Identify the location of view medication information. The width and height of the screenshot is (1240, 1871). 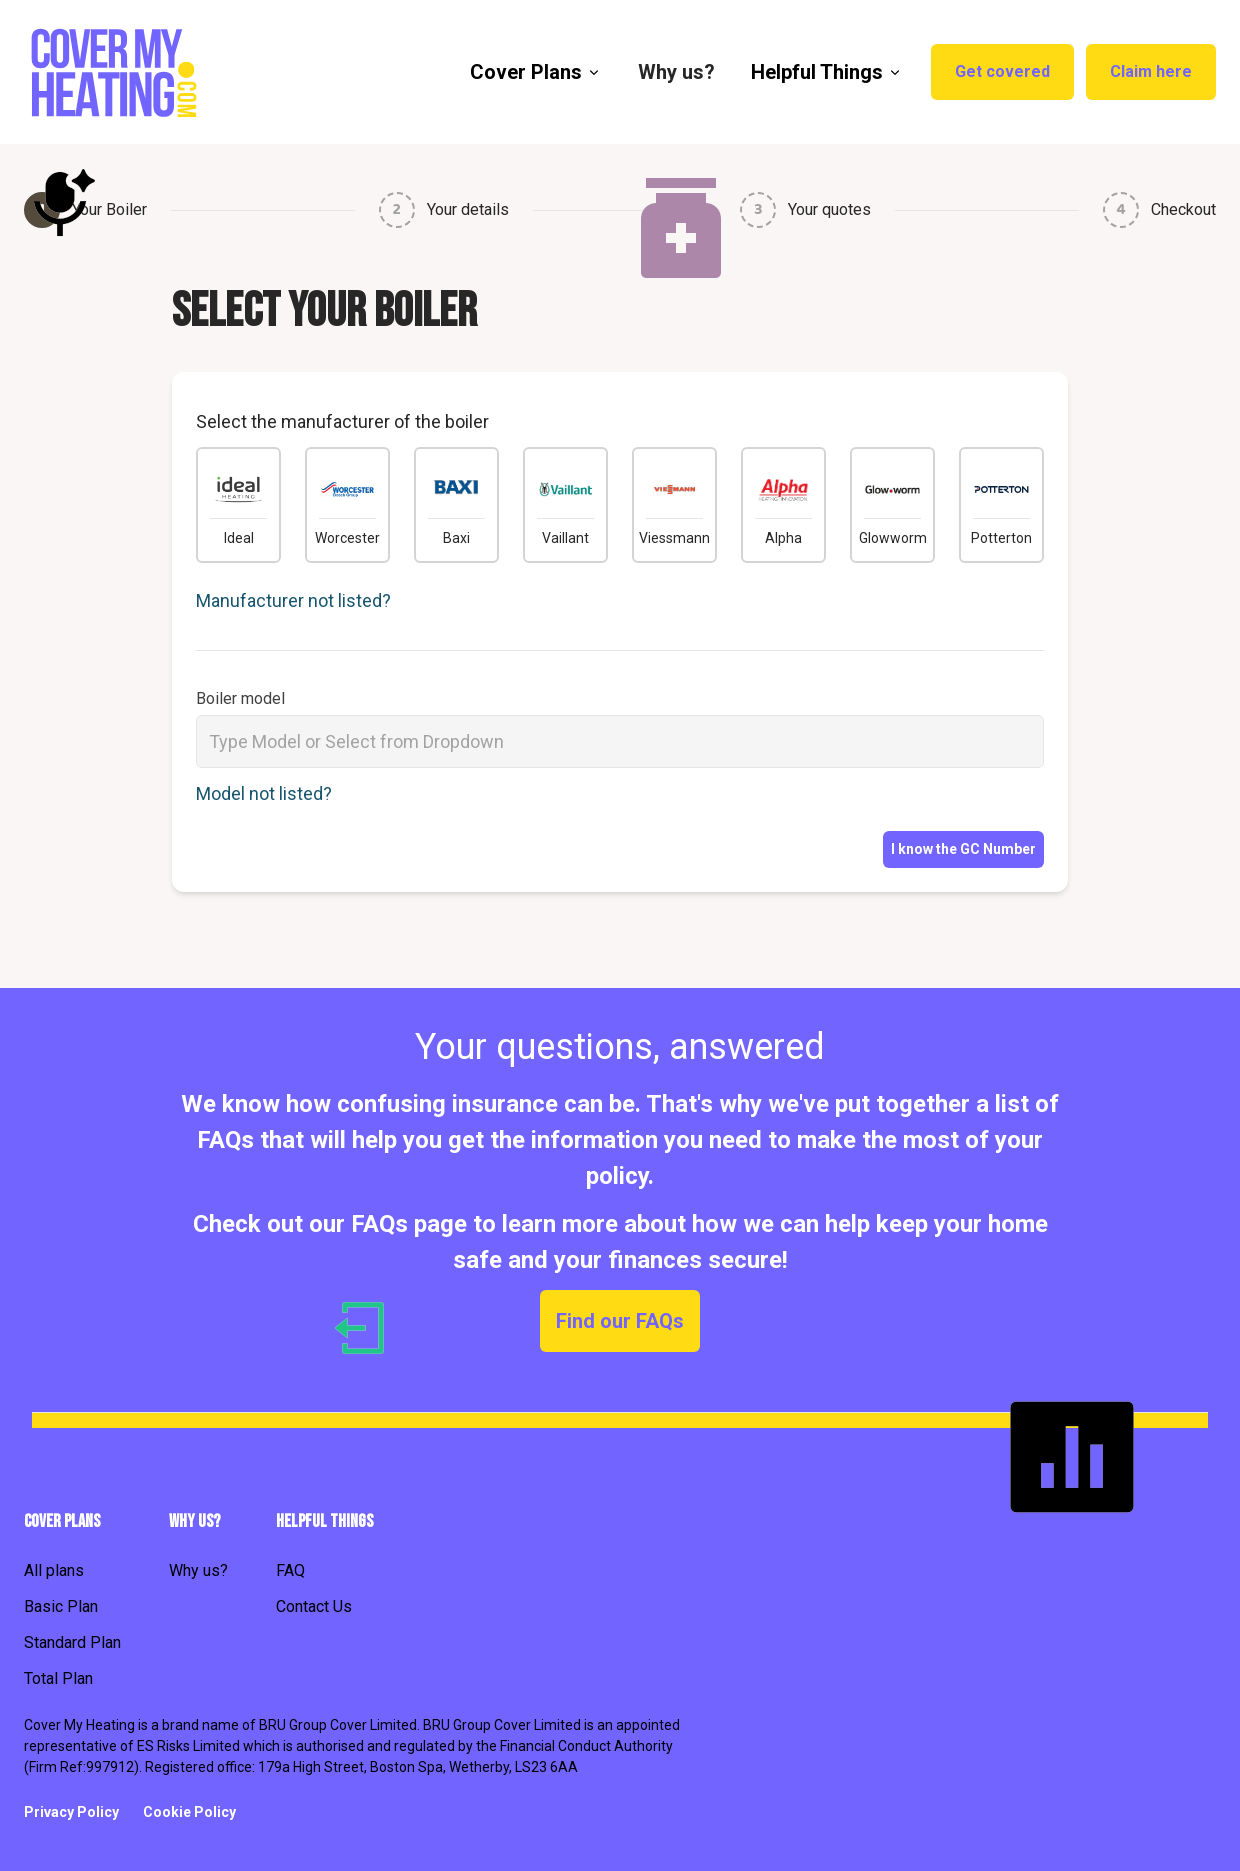
(681, 228).